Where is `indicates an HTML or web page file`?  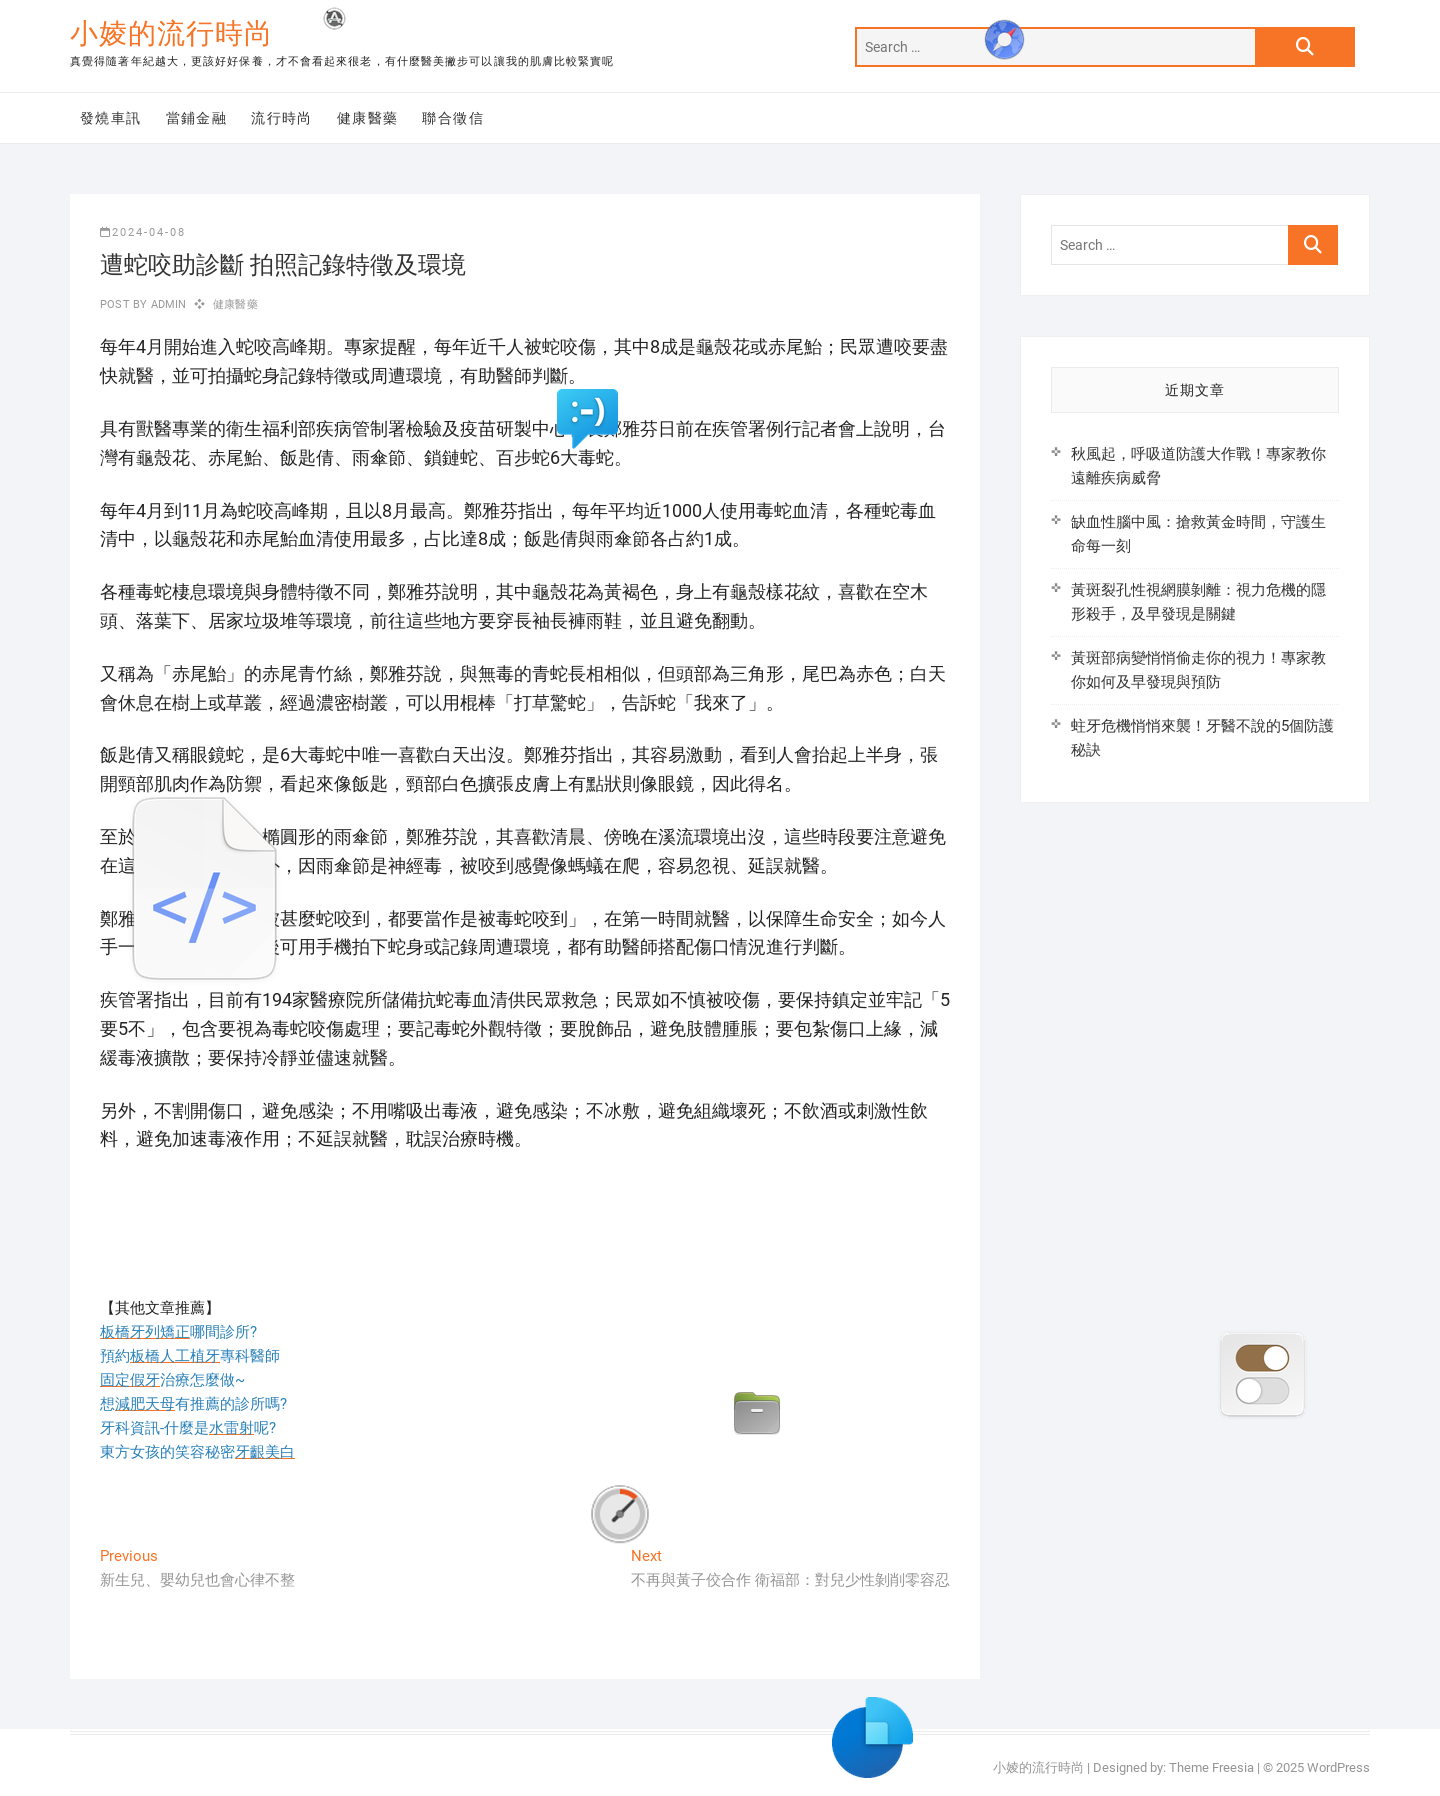
indicates an HTML or web page file is located at coordinates (204, 888).